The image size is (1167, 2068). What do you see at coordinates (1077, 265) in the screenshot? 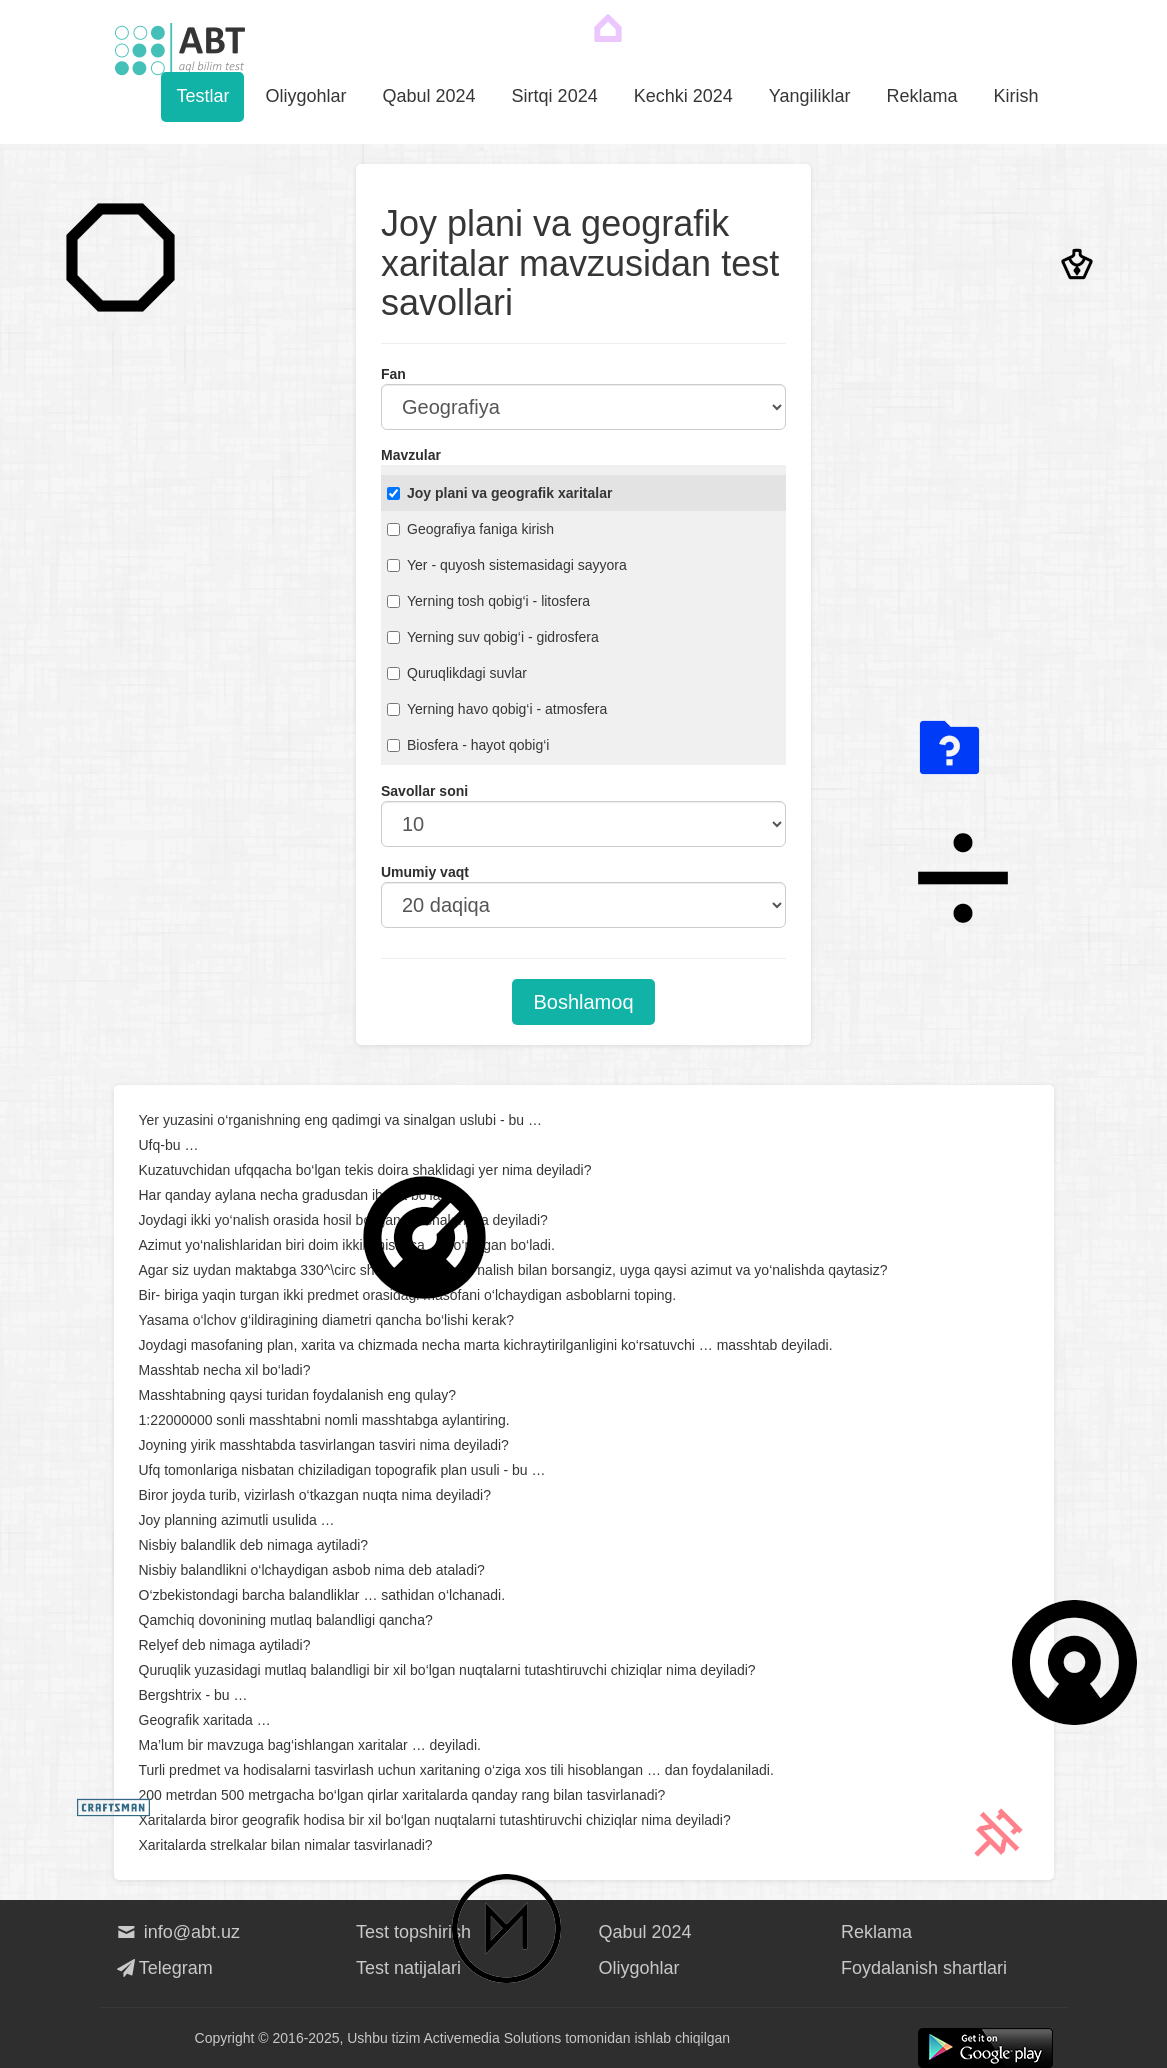
I see `browse jewelry or accessories` at bounding box center [1077, 265].